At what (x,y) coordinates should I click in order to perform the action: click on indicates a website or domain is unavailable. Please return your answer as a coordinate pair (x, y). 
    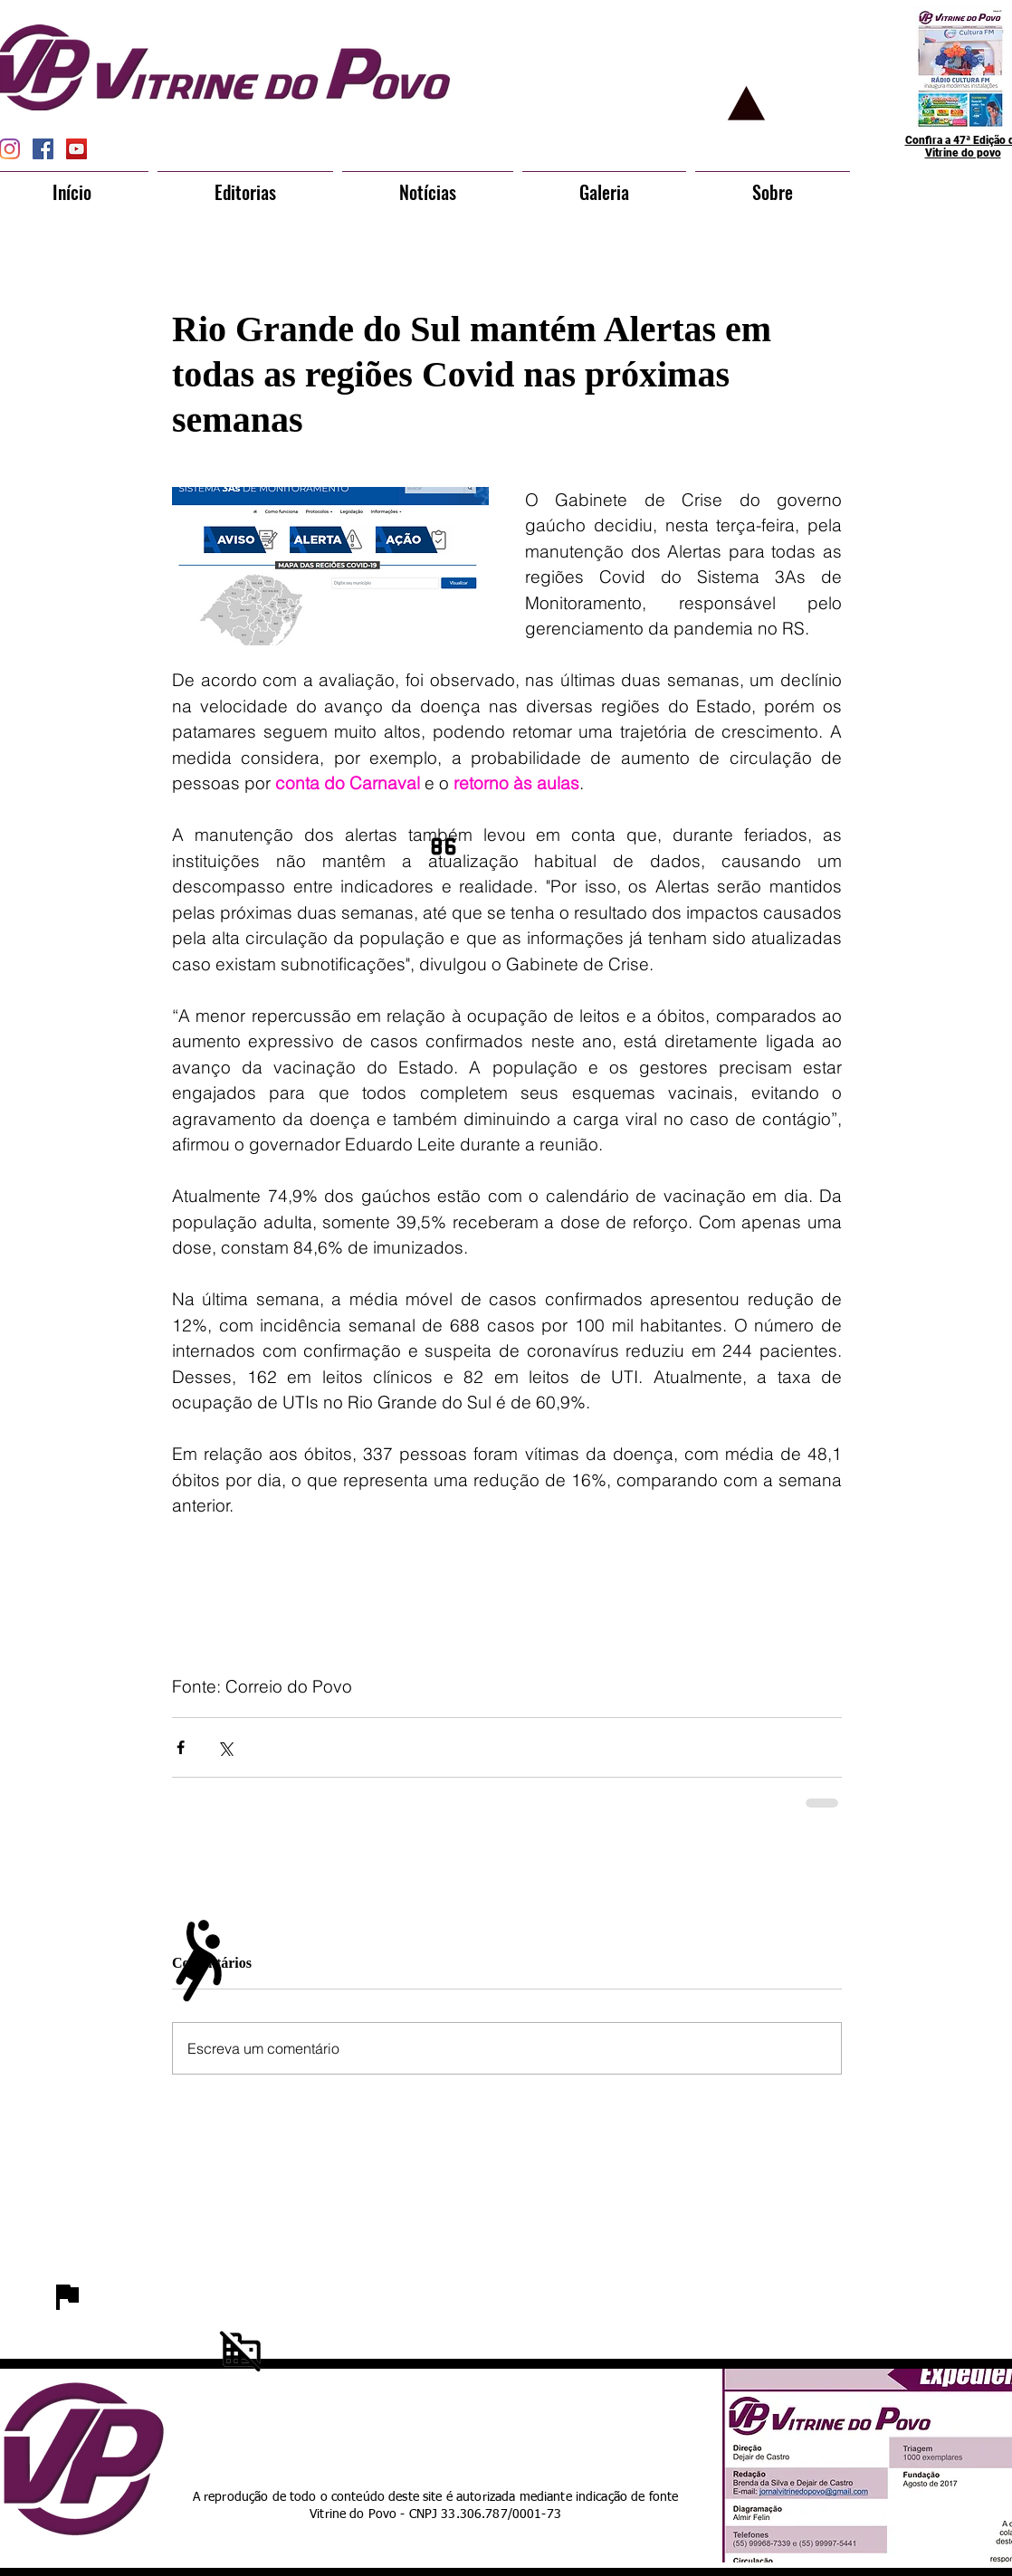
    Looking at the image, I should click on (242, 2350).